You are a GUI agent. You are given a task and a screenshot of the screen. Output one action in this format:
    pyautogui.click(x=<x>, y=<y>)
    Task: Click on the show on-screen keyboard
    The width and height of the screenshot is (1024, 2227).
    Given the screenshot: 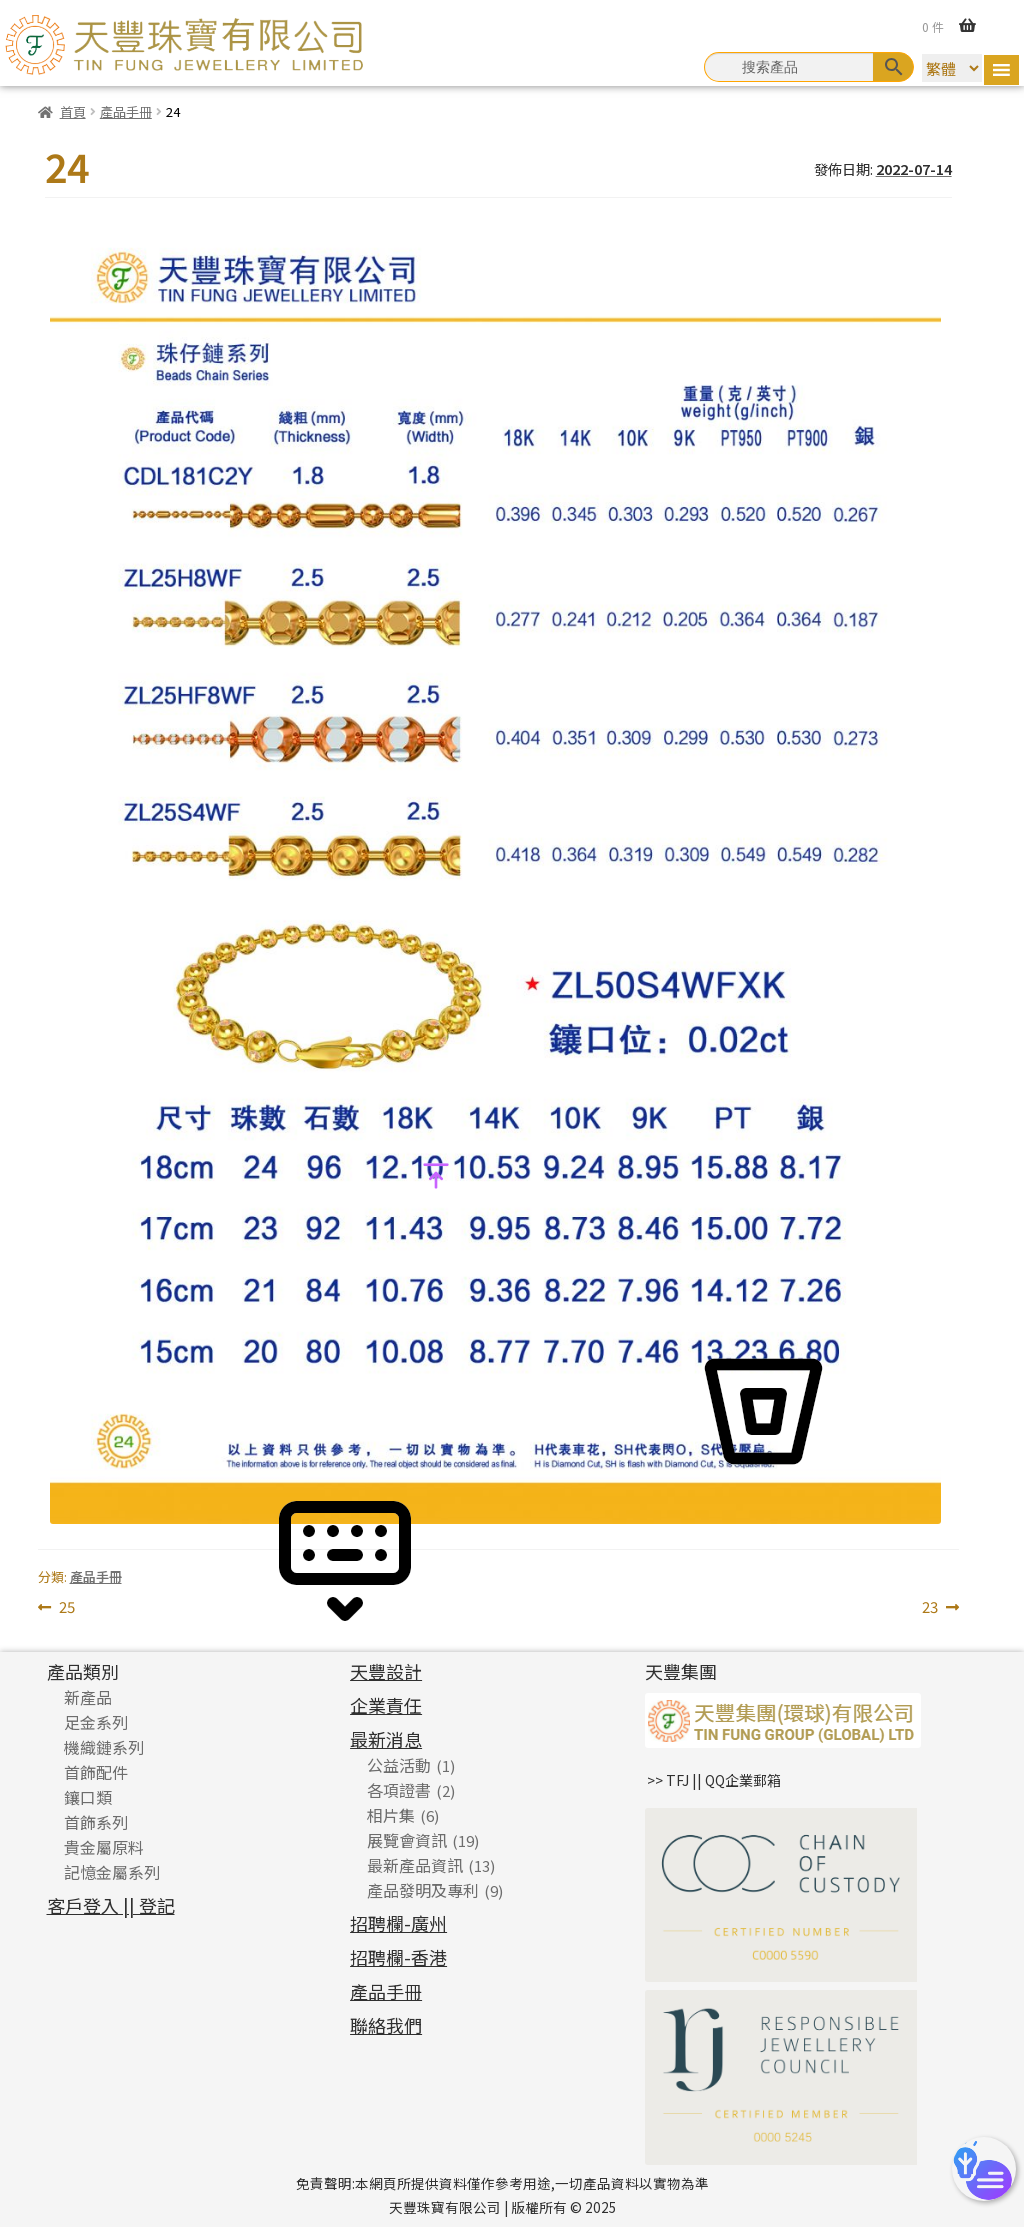 What is the action you would take?
    pyautogui.click(x=345, y=1561)
    